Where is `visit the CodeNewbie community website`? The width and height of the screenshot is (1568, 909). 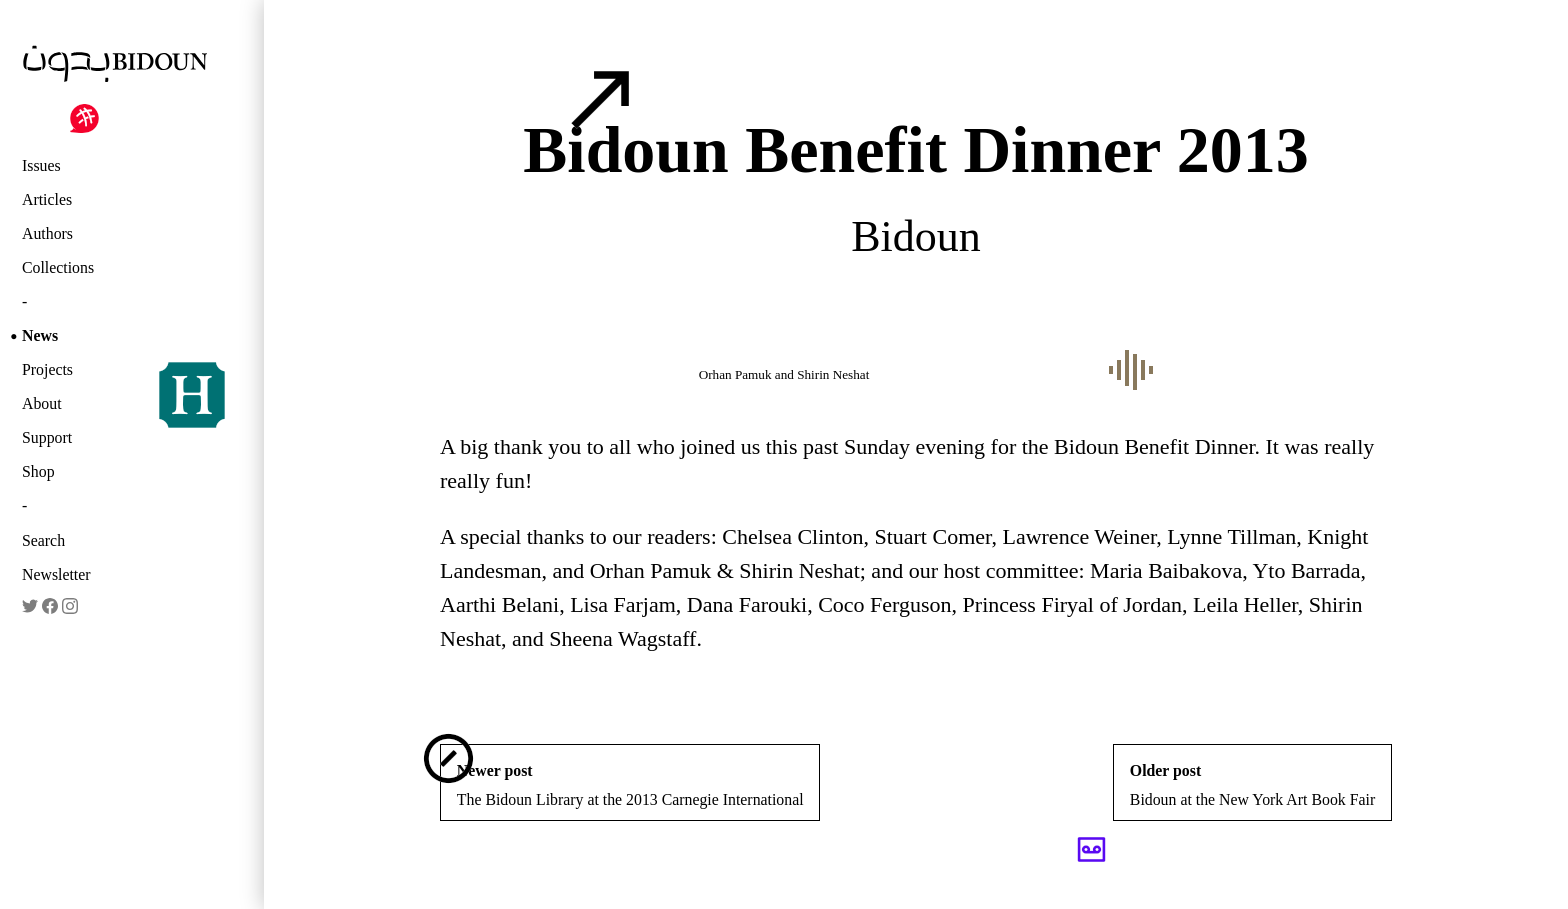 visit the CodeNewbie community website is located at coordinates (84, 118).